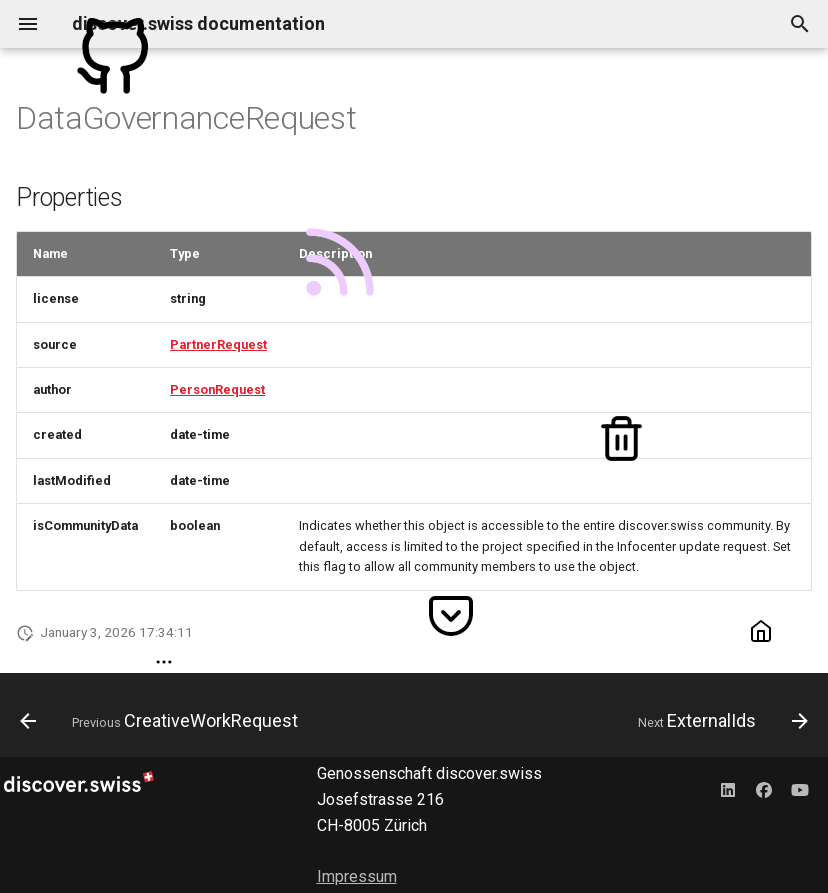 The height and width of the screenshot is (893, 828). Describe the element at coordinates (164, 662) in the screenshot. I see `access more options or actions` at that location.